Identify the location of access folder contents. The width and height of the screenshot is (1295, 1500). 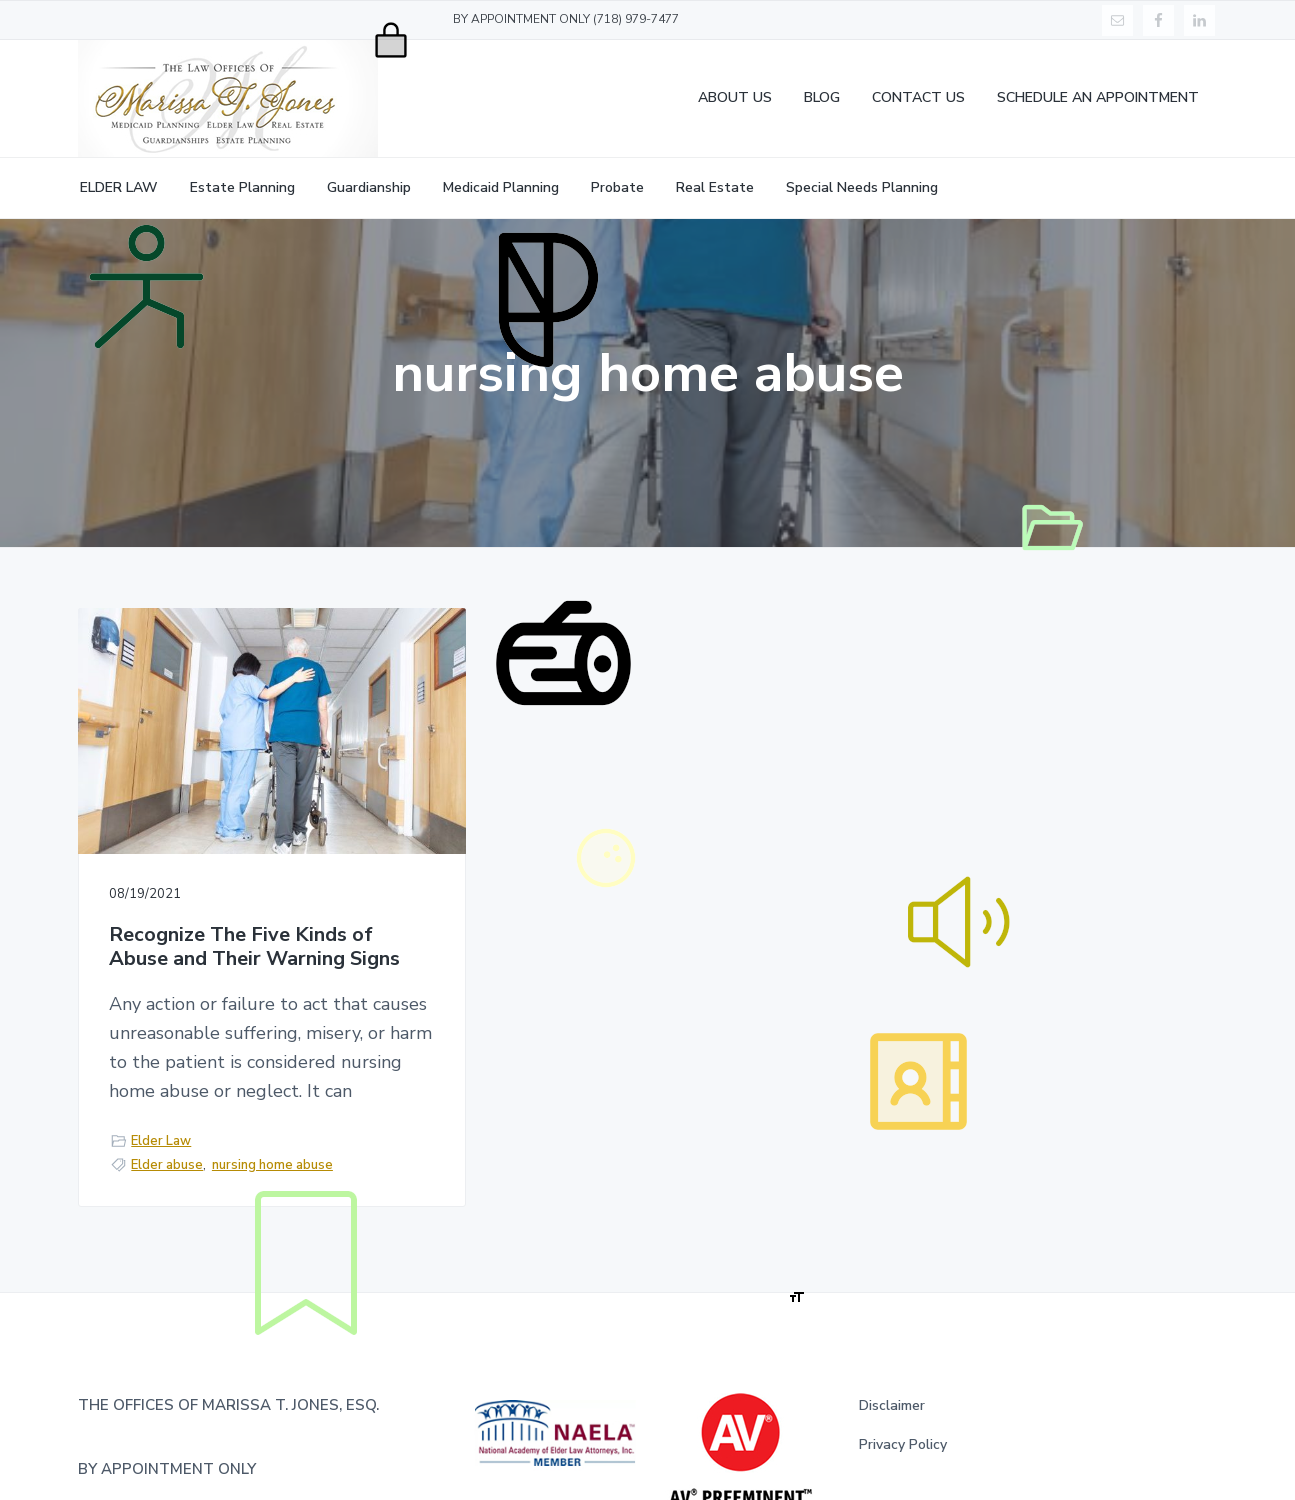
(1050, 526).